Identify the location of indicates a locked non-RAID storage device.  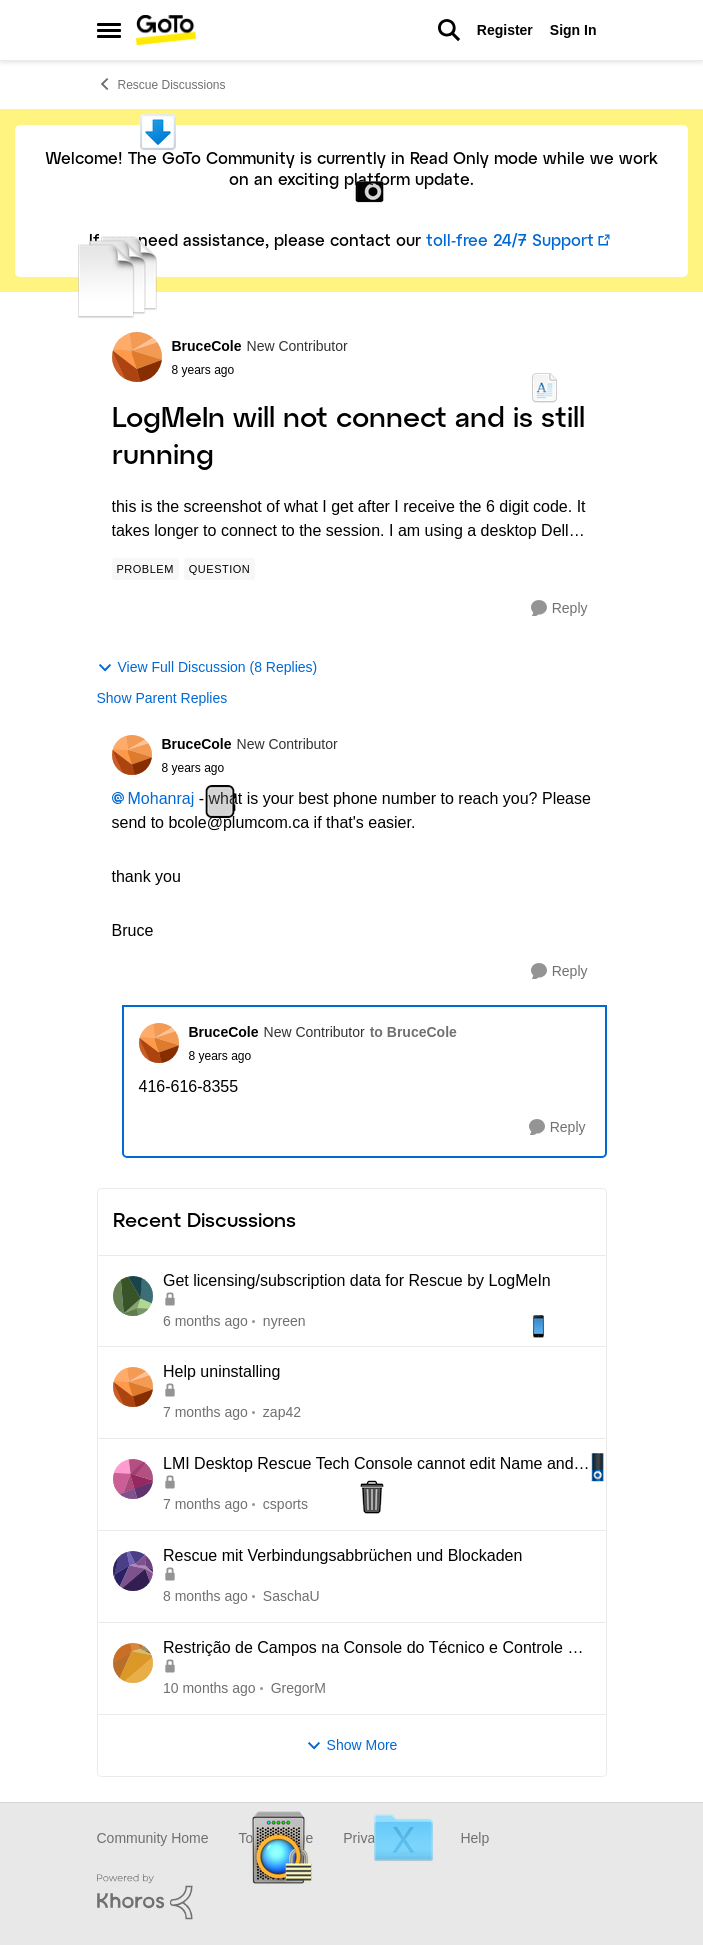
(278, 1847).